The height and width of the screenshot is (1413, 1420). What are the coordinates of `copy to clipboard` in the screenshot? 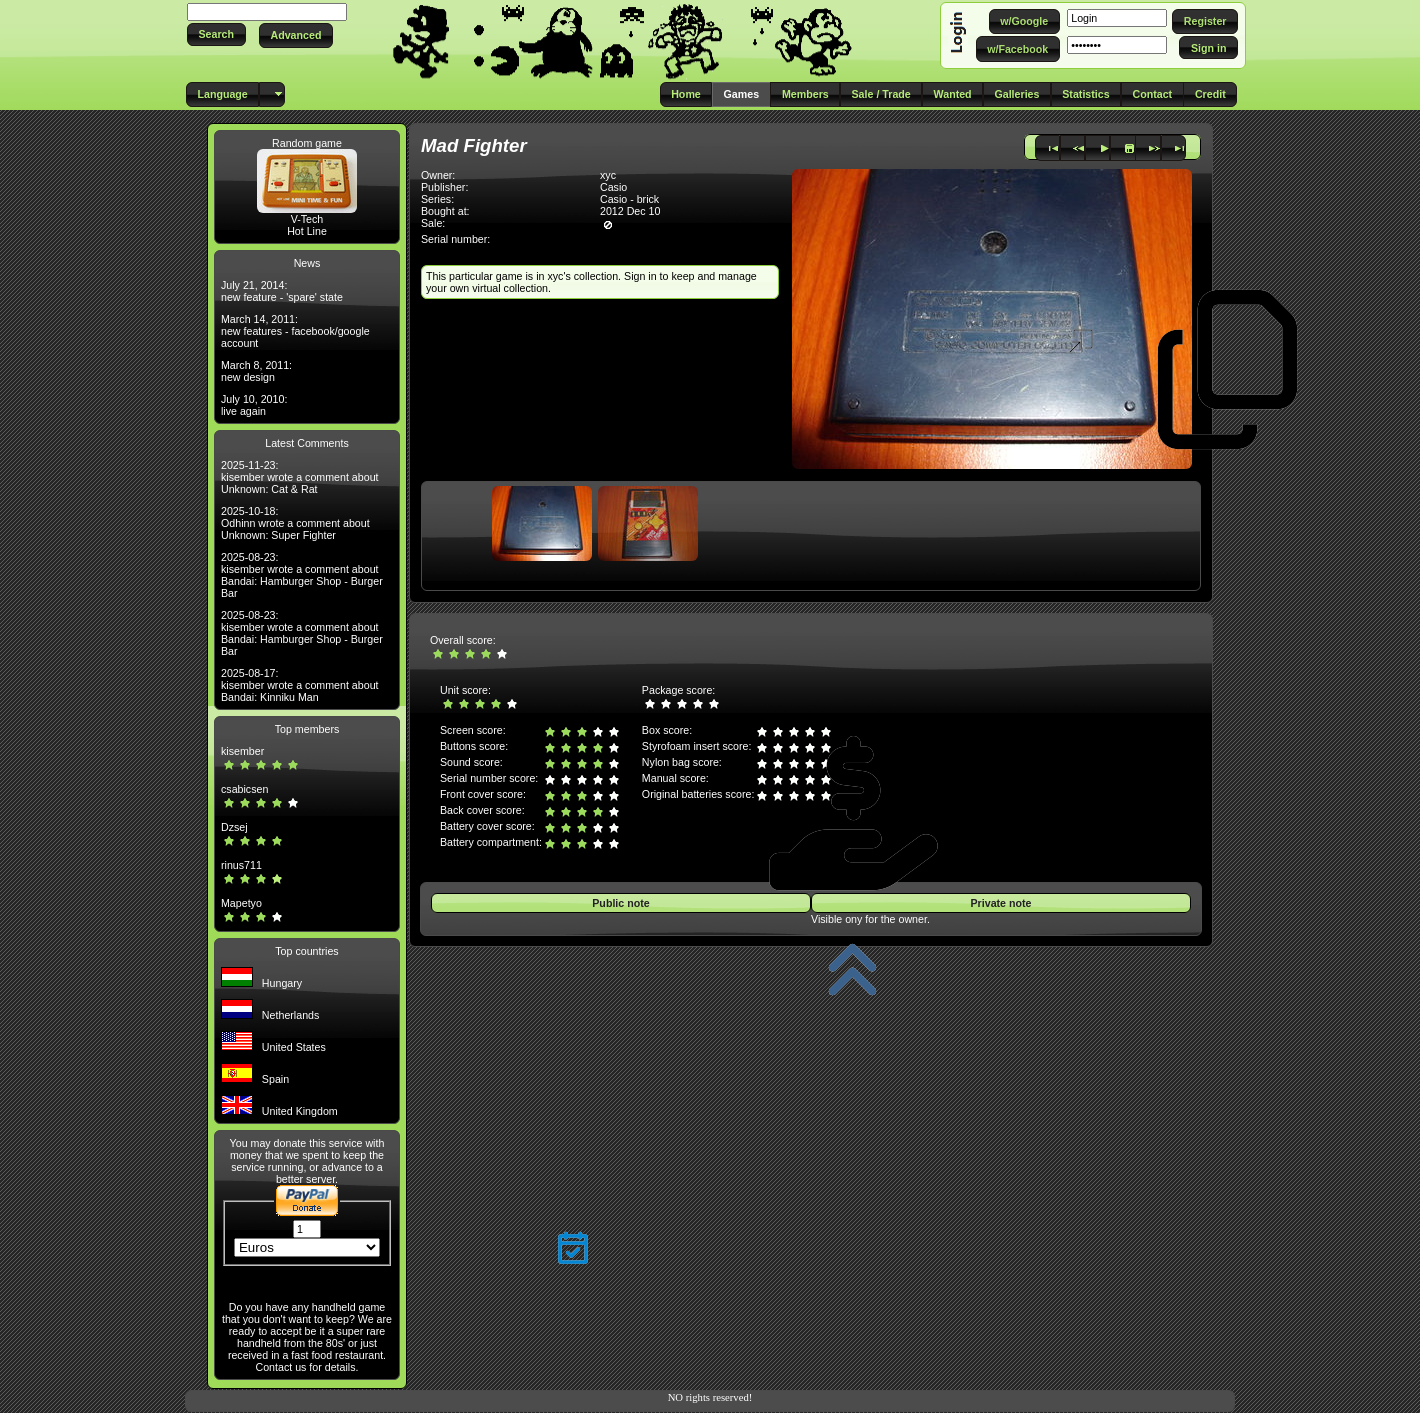 It's located at (1227, 369).